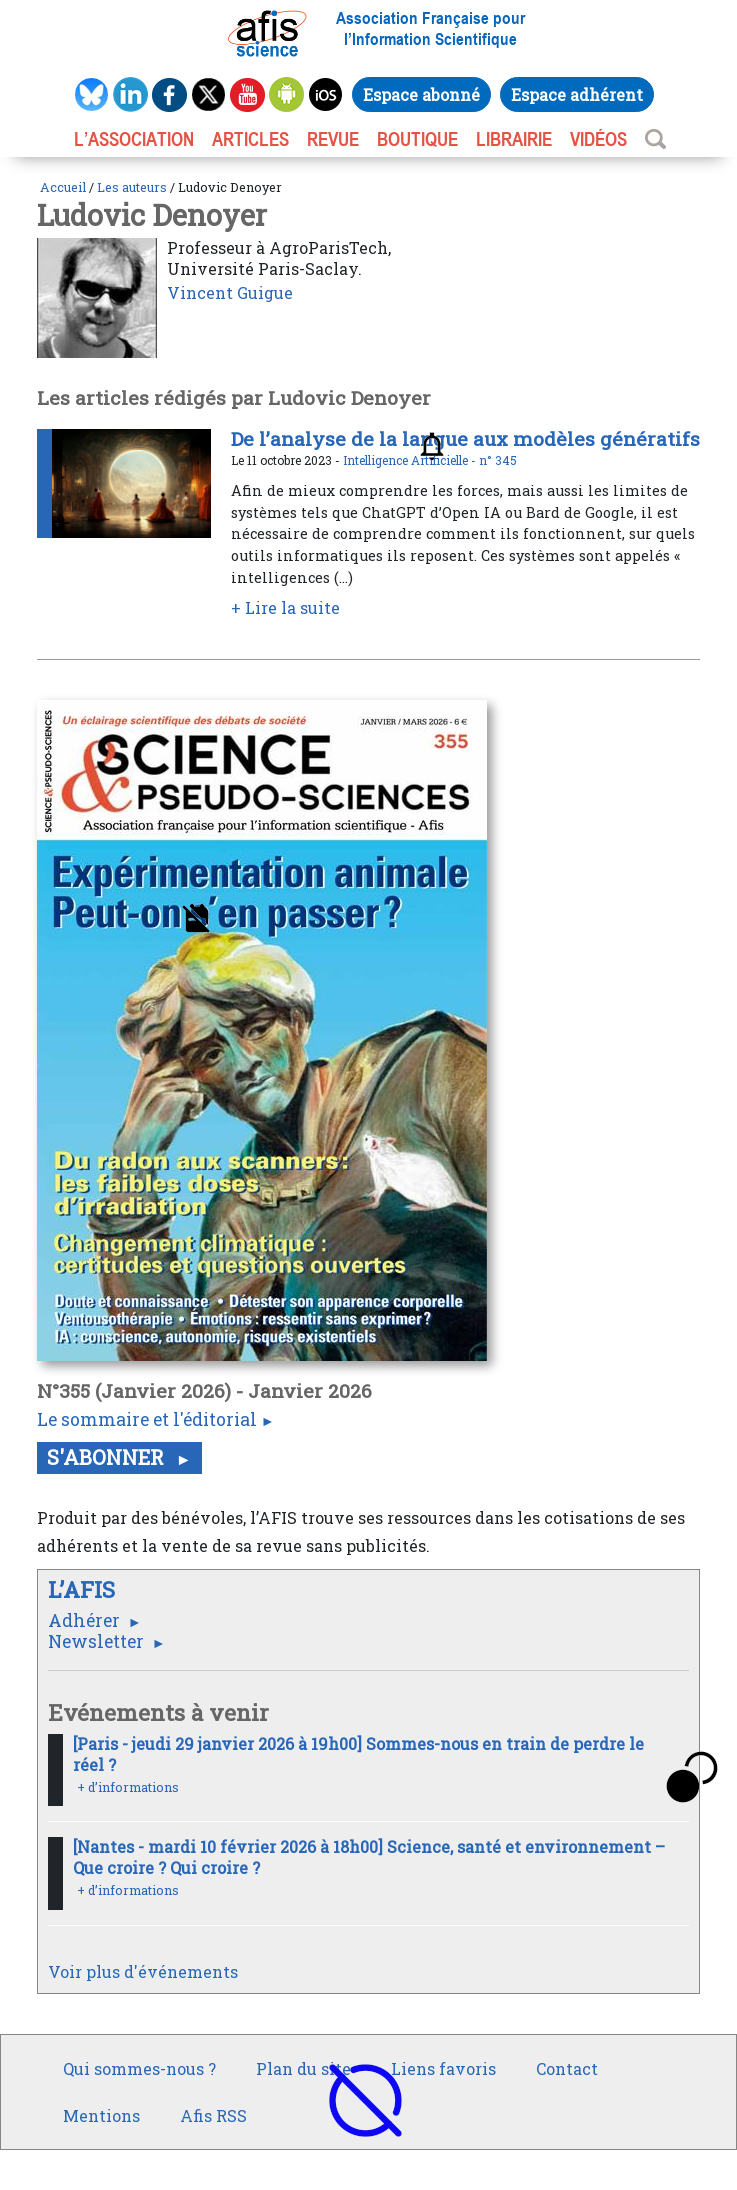 The width and height of the screenshot is (737, 2190). What do you see at coordinates (692, 1777) in the screenshot?
I see `activate or enable breakpoints in the debugger` at bounding box center [692, 1777].